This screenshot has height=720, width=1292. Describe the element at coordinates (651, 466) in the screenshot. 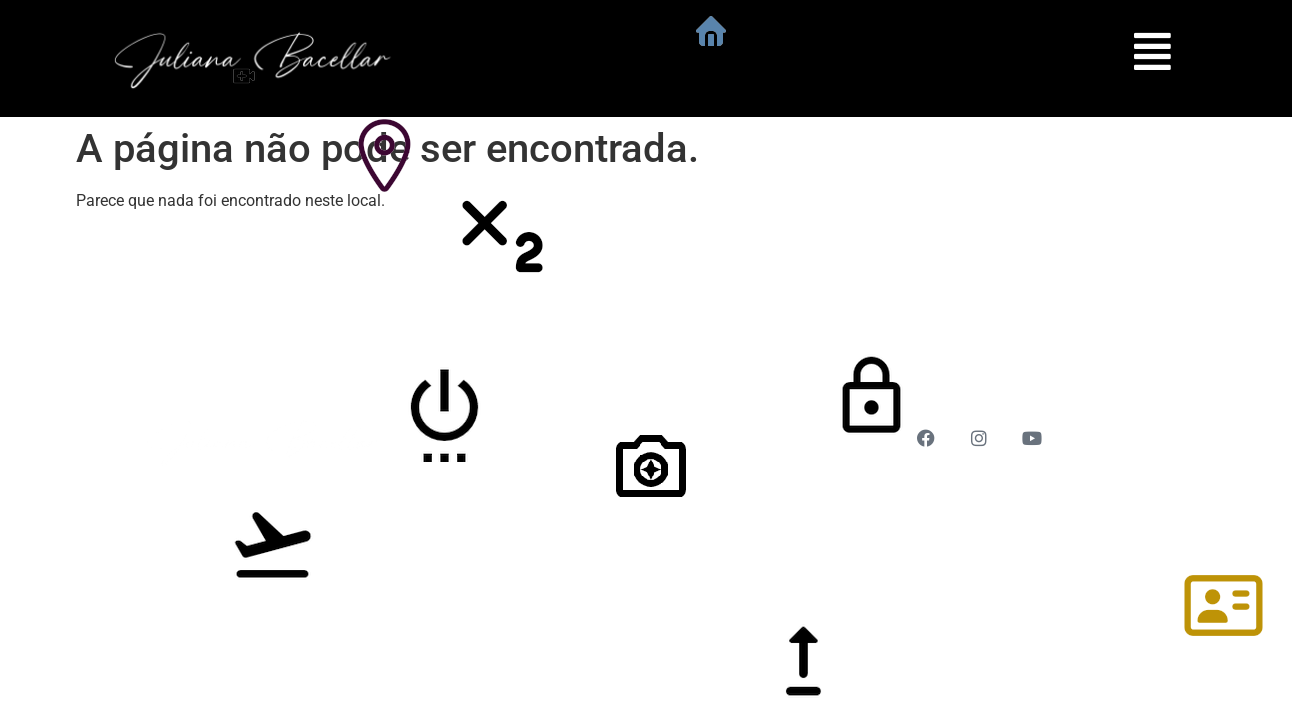

I see `enhance or improve photo quality` at that location.